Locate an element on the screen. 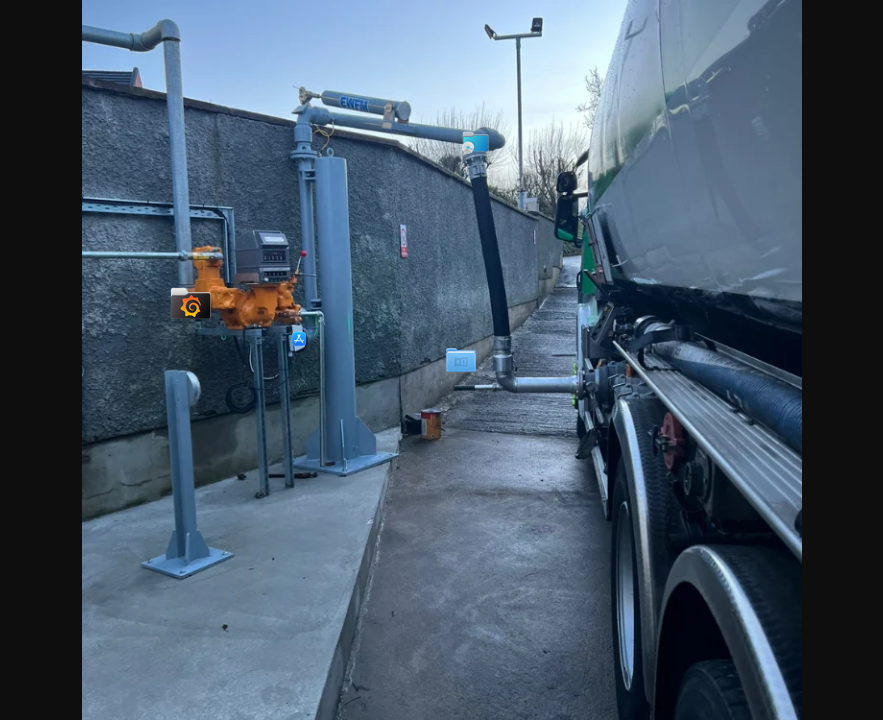 Image resolution: width=883 pixels, height=720 pixels. folder containing program installation files is located at coordinates (475, 142).